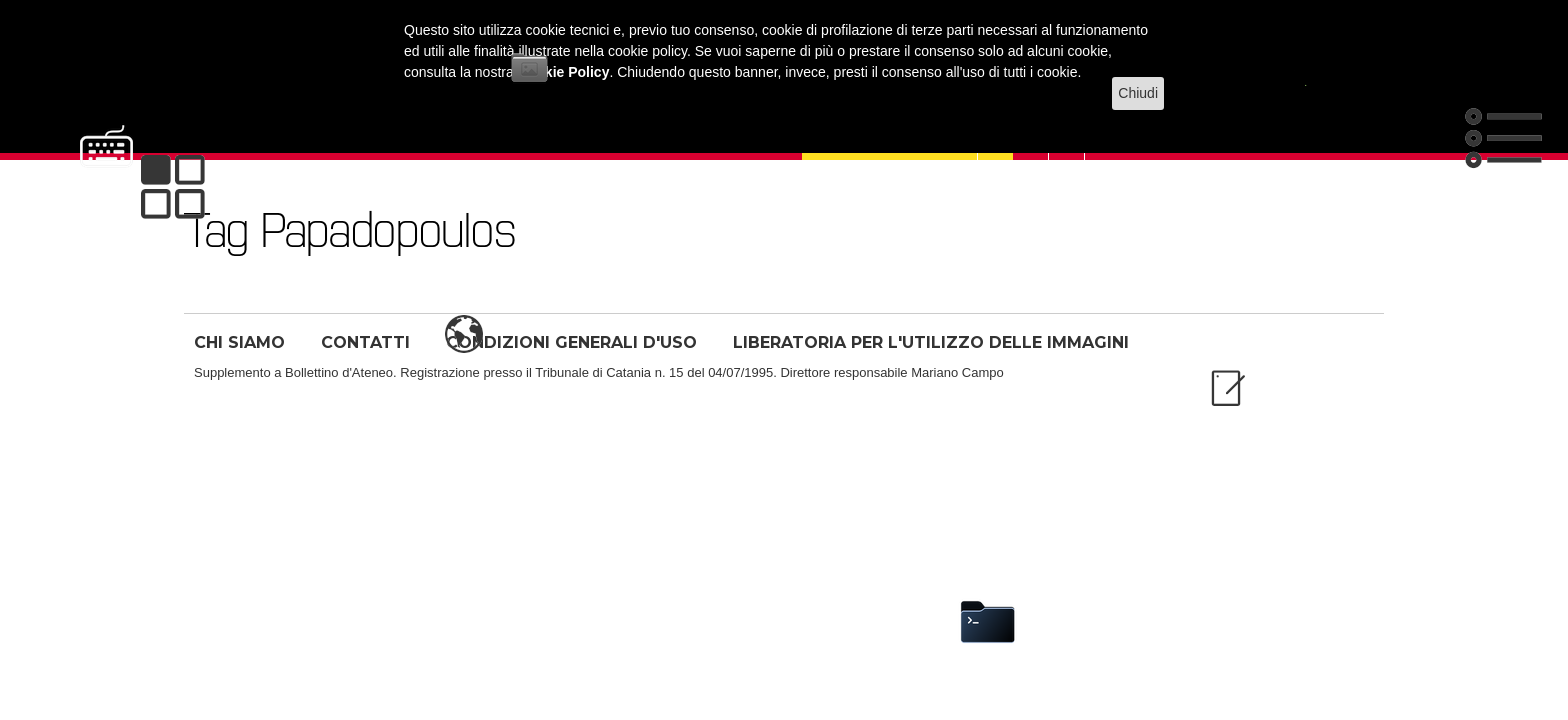  I want to click on access software sources and repository settings, so click(464, 334).